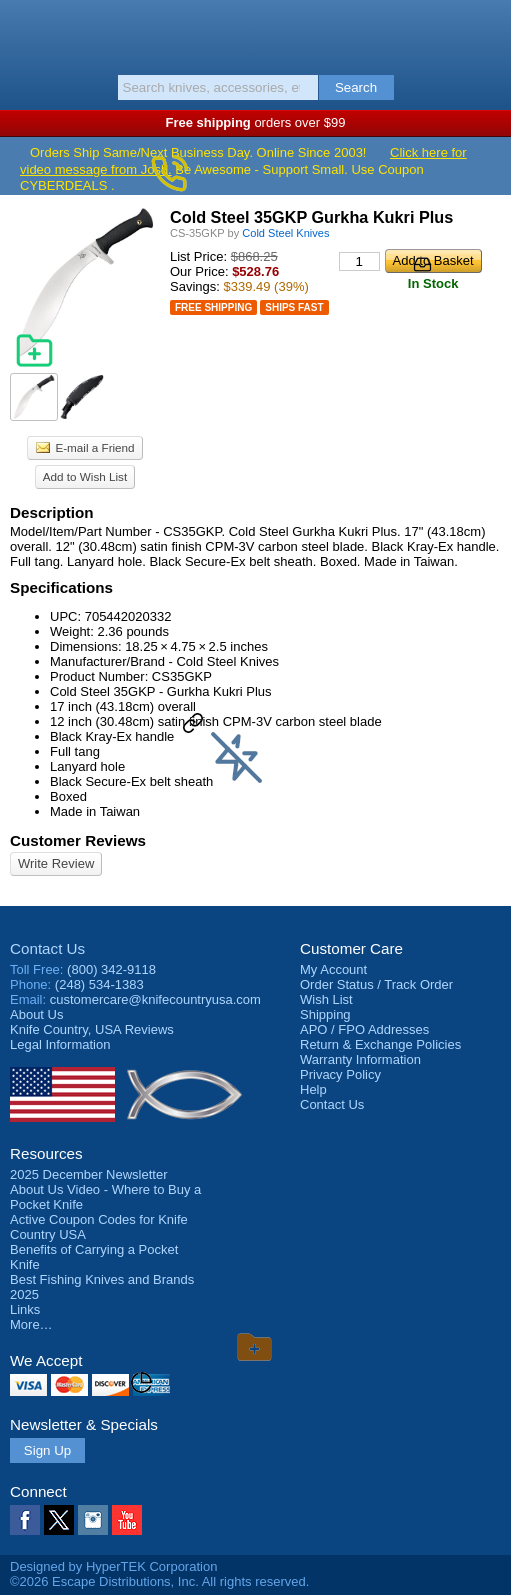 The height and width of the screenshot is (1595, 511). I want to click on disable flash or lightning mode, so click(236, 757).